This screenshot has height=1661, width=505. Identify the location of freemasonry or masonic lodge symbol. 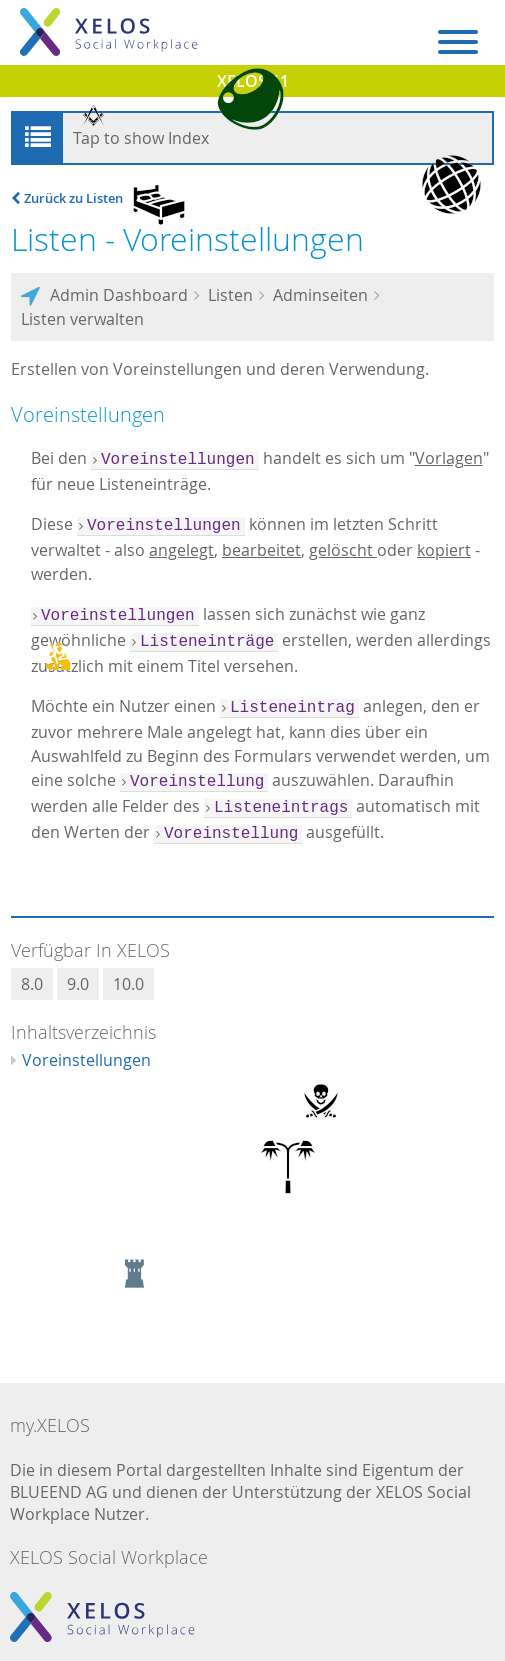
(93, 115).